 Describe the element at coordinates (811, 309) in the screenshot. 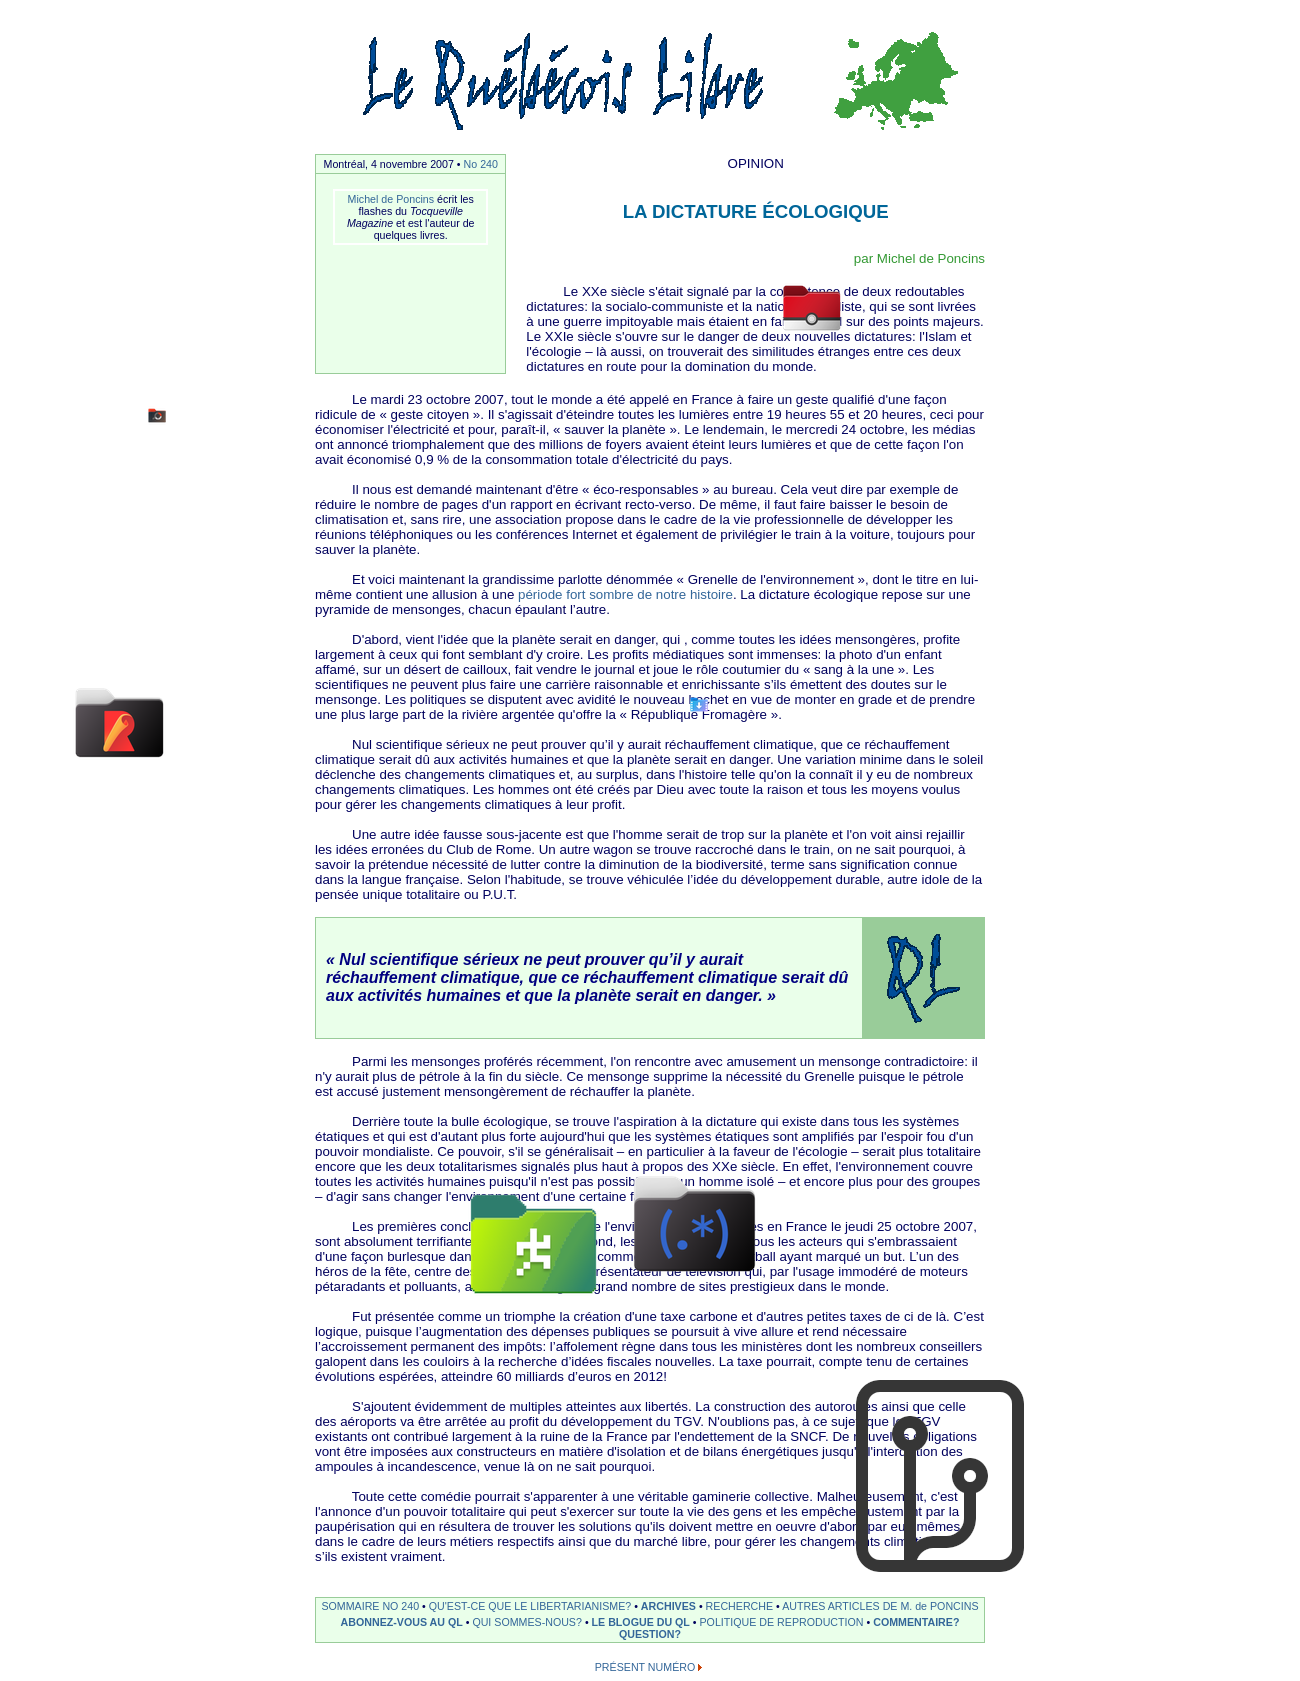

I see `open pokémon-themed folder` at that location.